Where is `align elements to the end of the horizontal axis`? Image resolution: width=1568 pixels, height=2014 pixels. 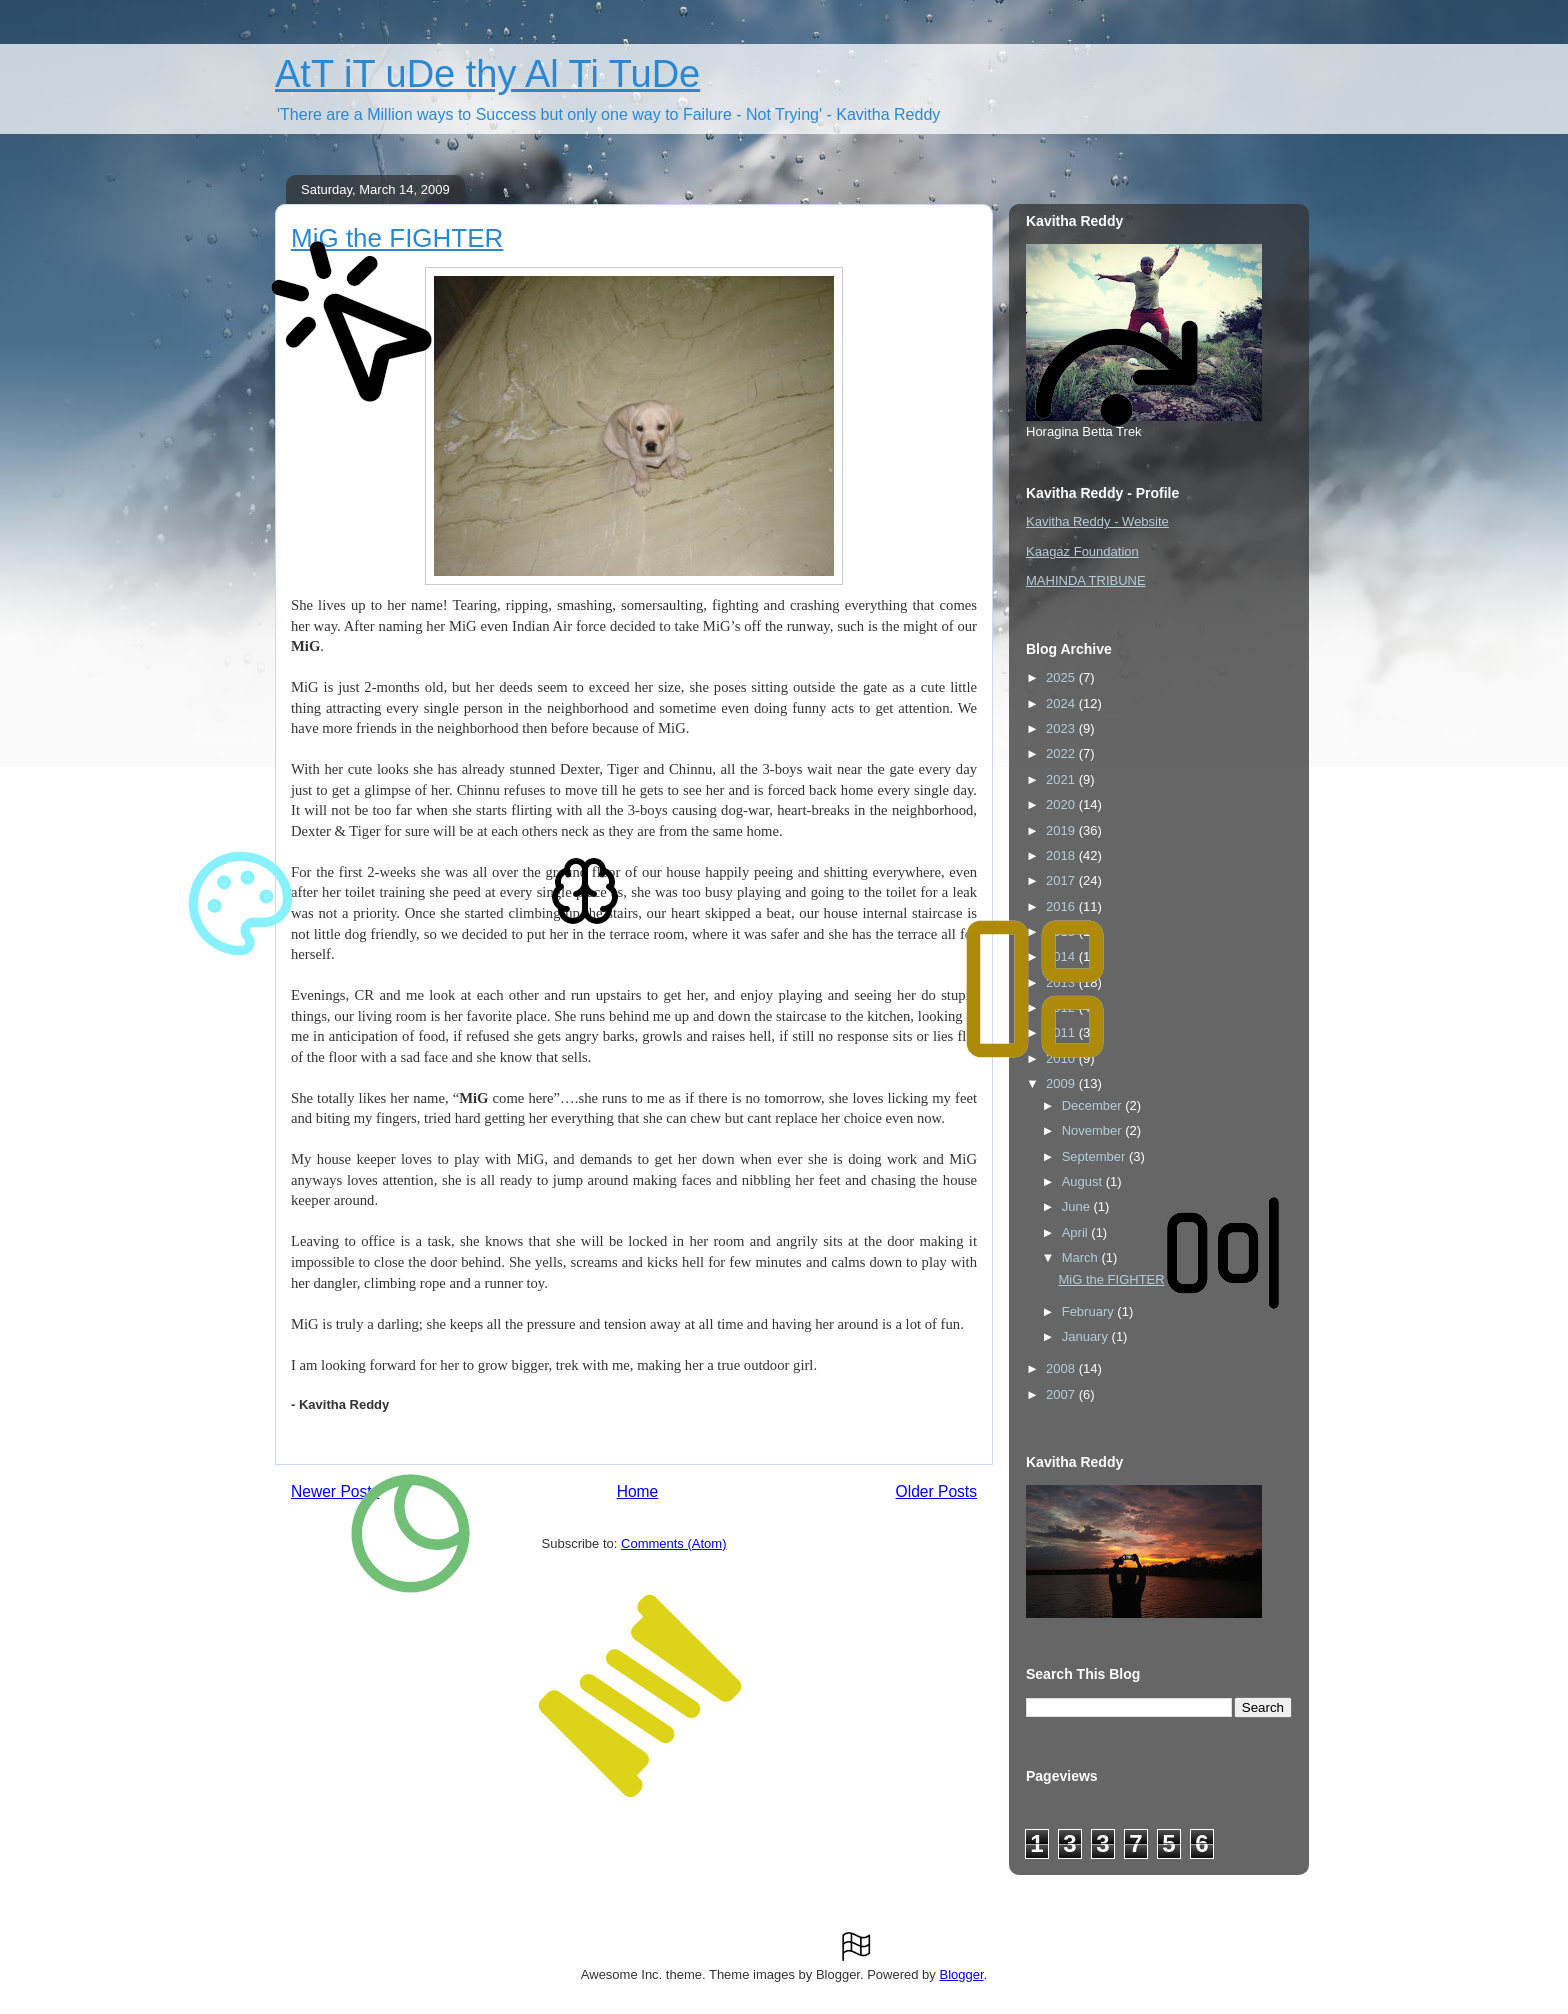 align elements to the end of the horizontal axis is located at coordinates (1223, 1253).